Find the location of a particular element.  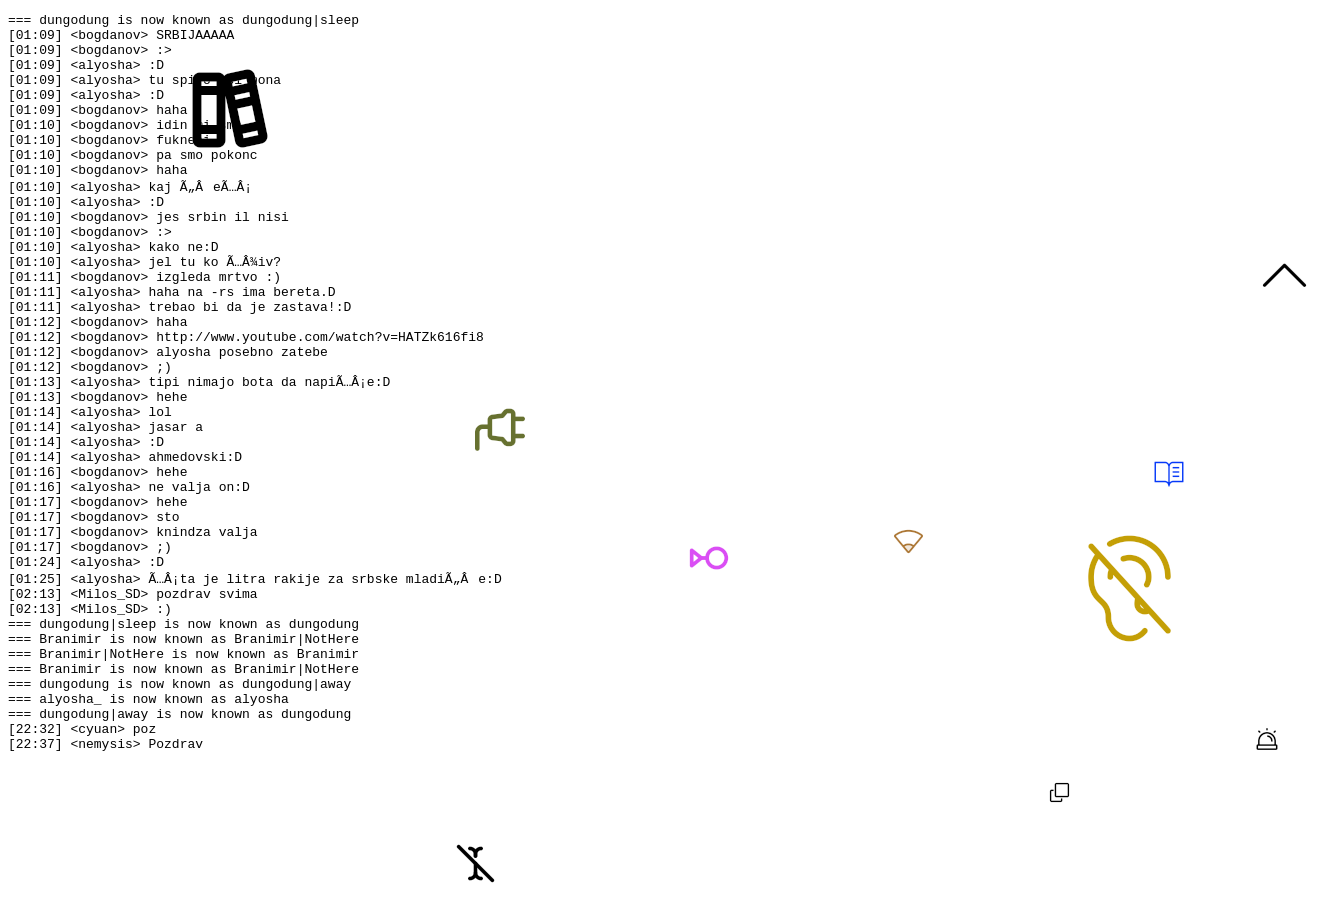

access your library or book collection is located at coordinates (227, 110).